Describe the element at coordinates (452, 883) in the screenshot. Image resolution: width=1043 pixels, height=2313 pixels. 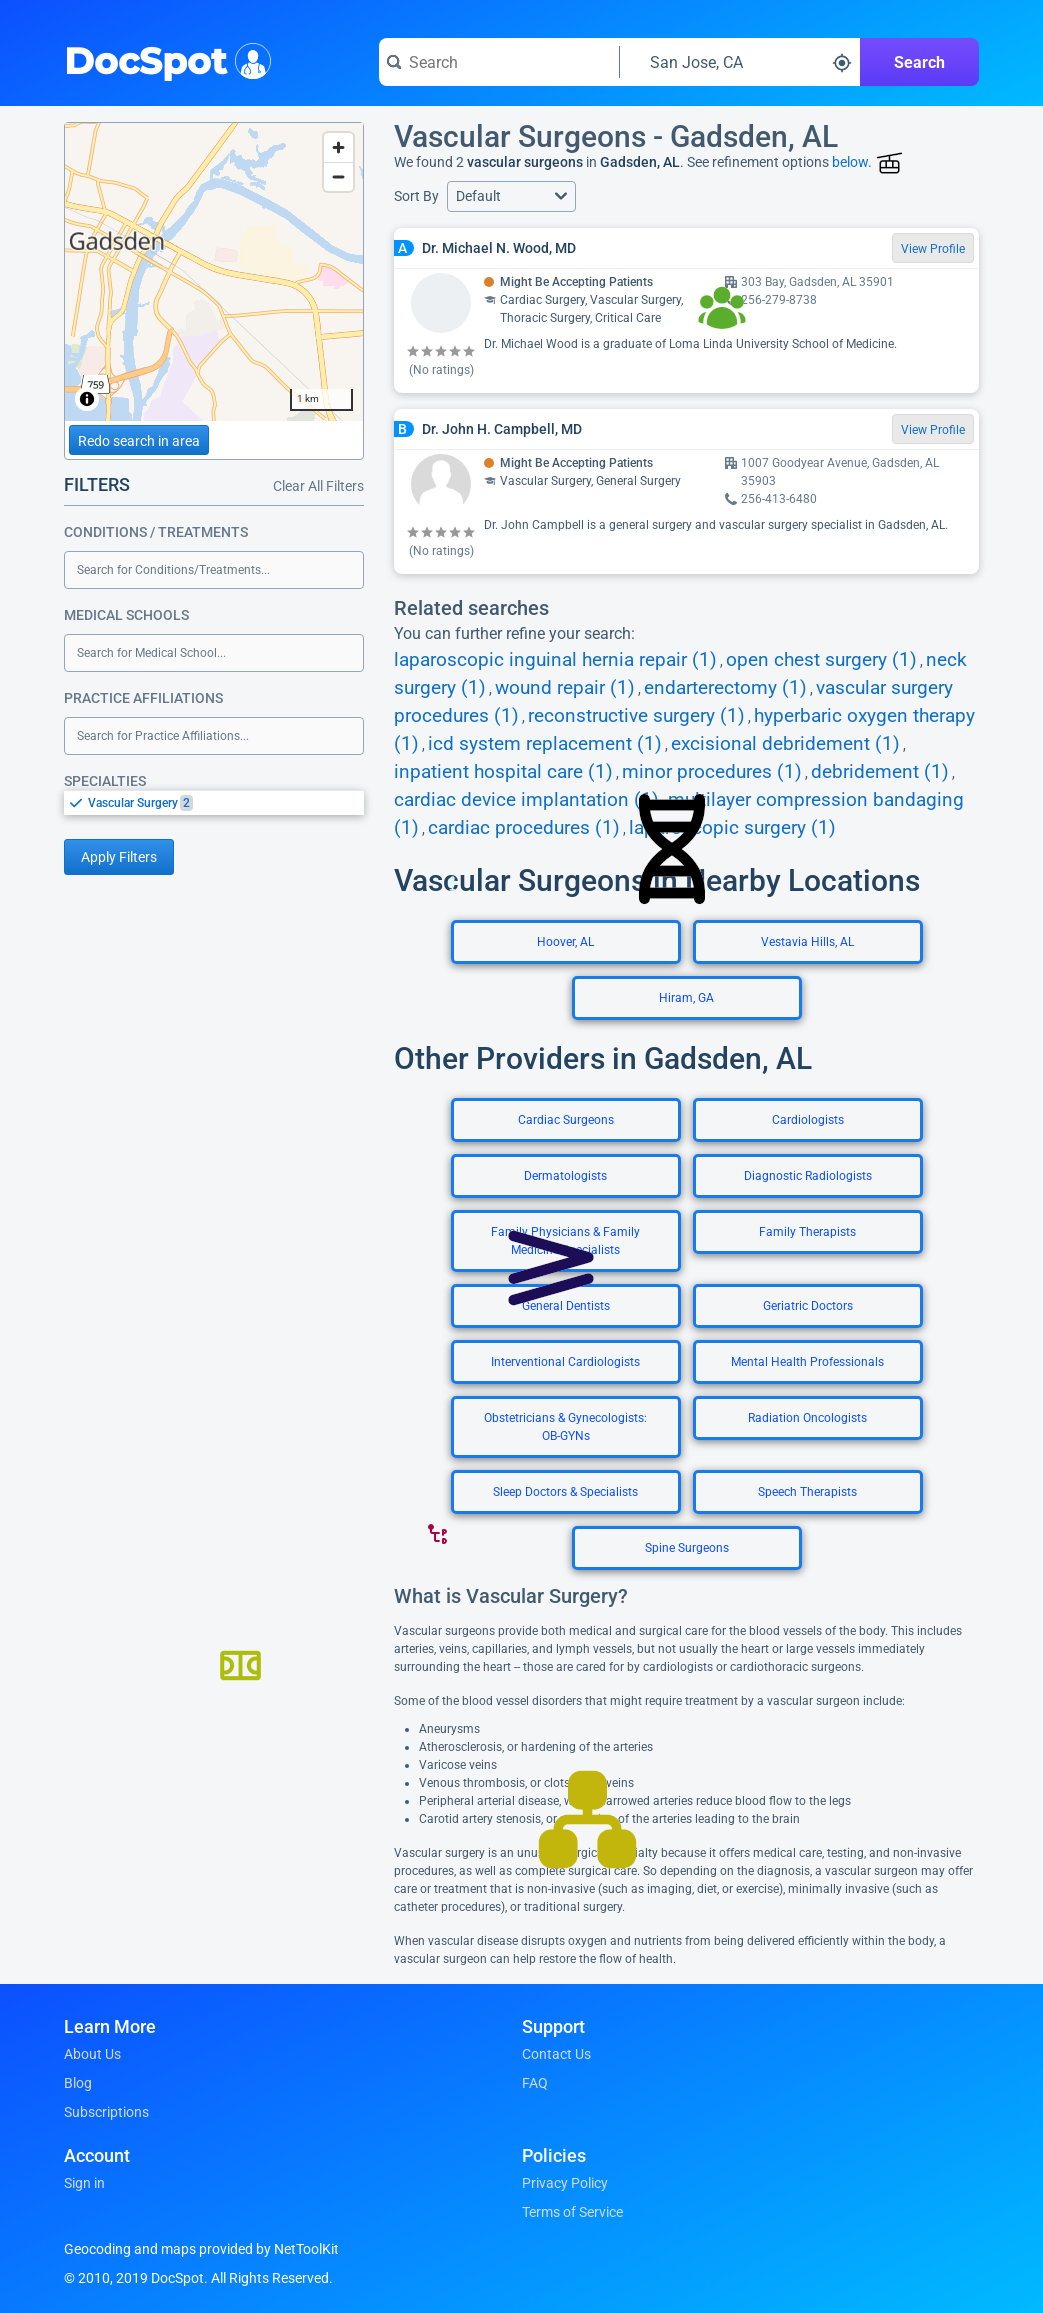
I see `browse clothing or wardrobe items` at that location.